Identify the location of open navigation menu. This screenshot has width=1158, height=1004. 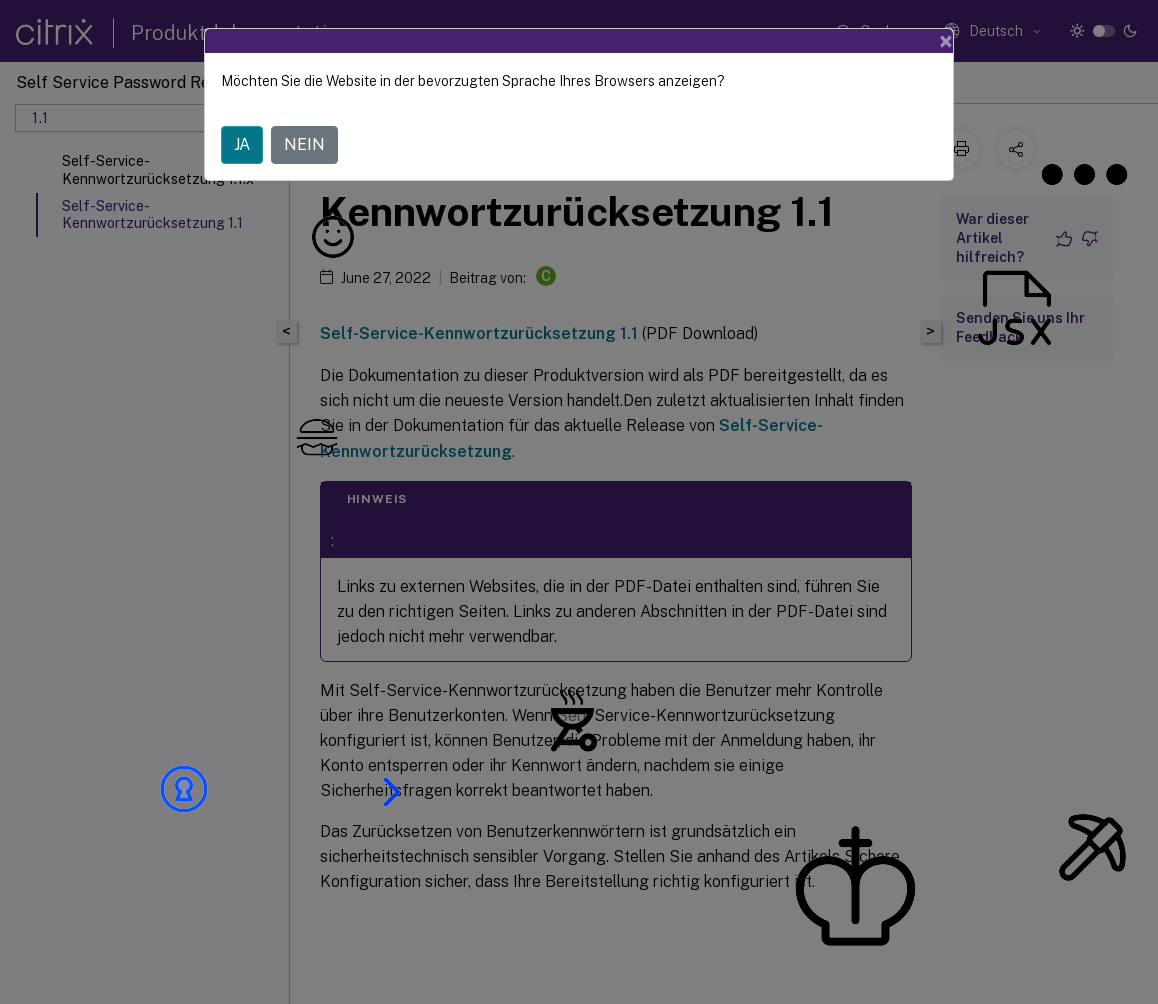
(317, 438).